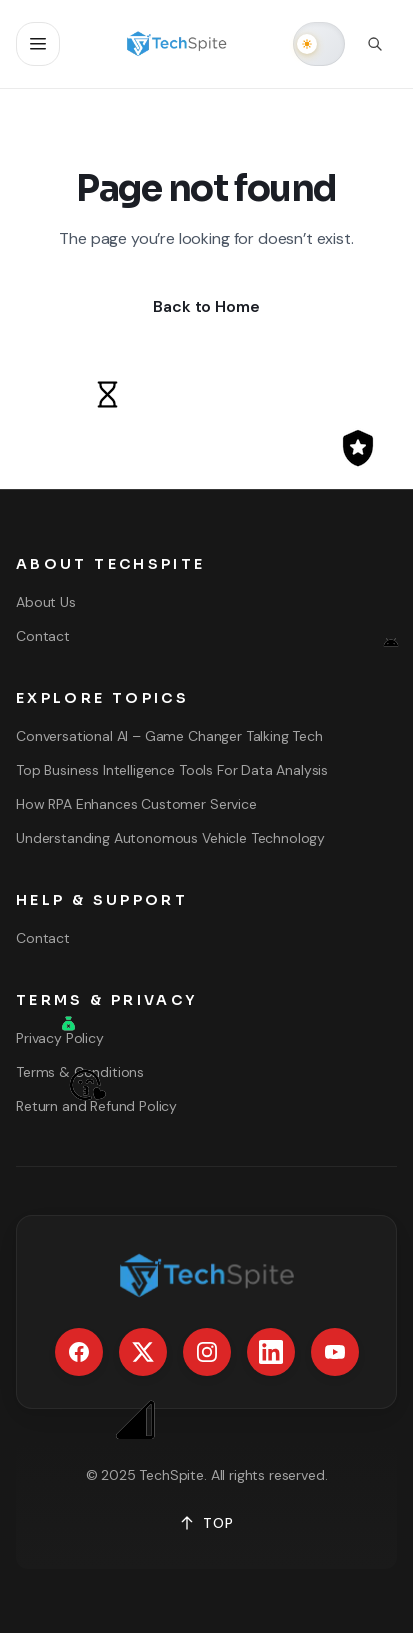  I want to click on remove item from cart or bag, so click(68, 1023).